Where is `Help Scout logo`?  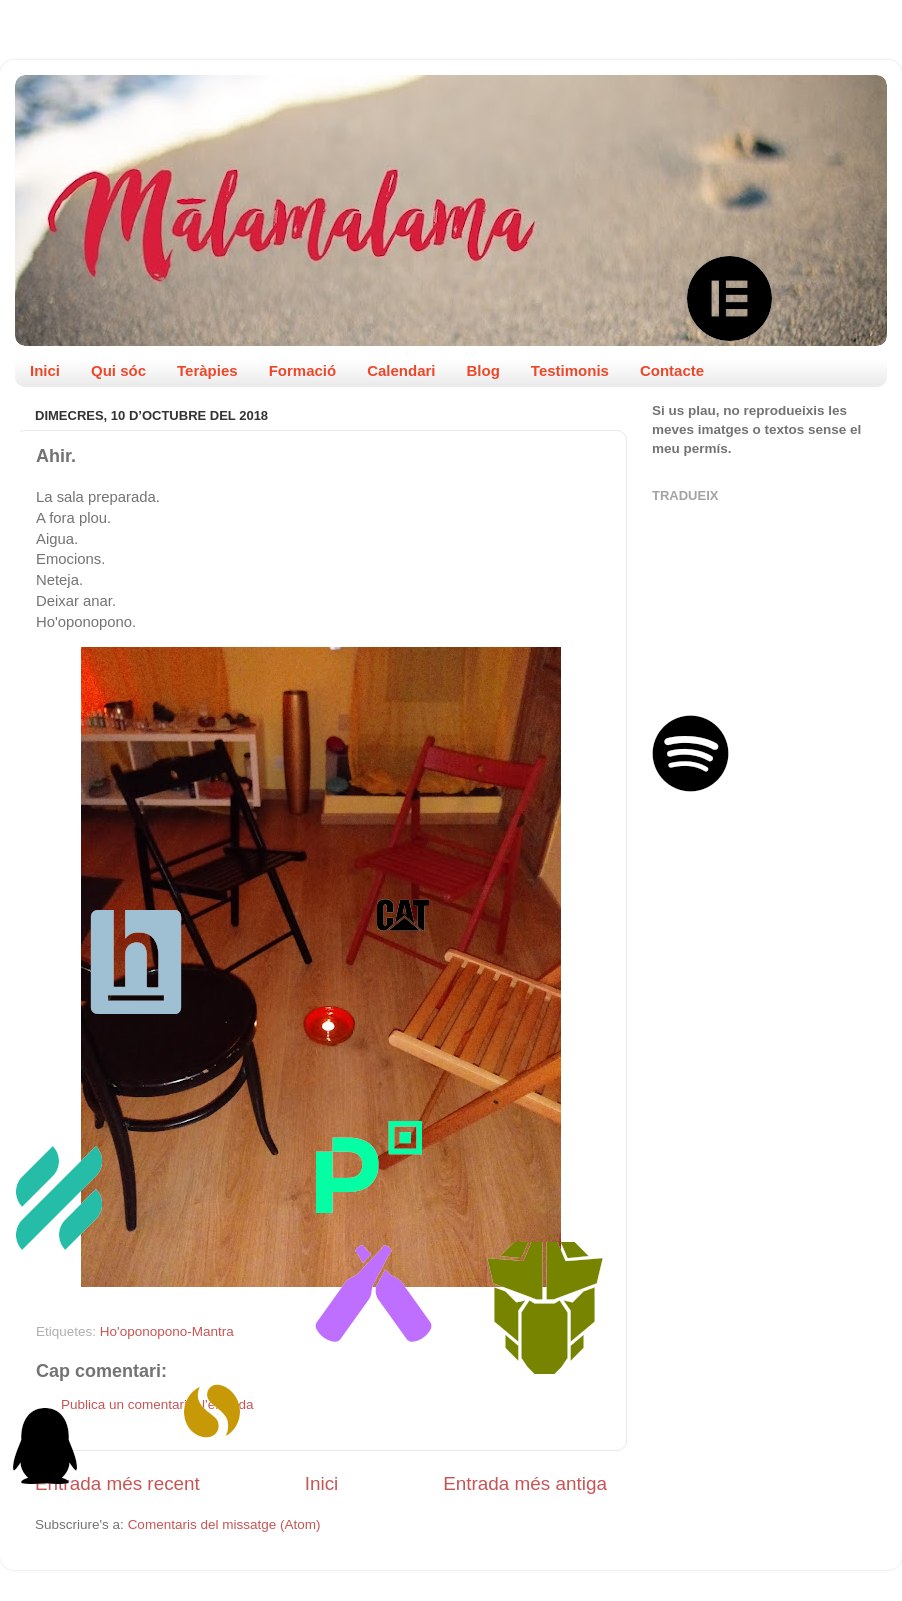 Help Scout logo is located at coordinates (59, 1198).